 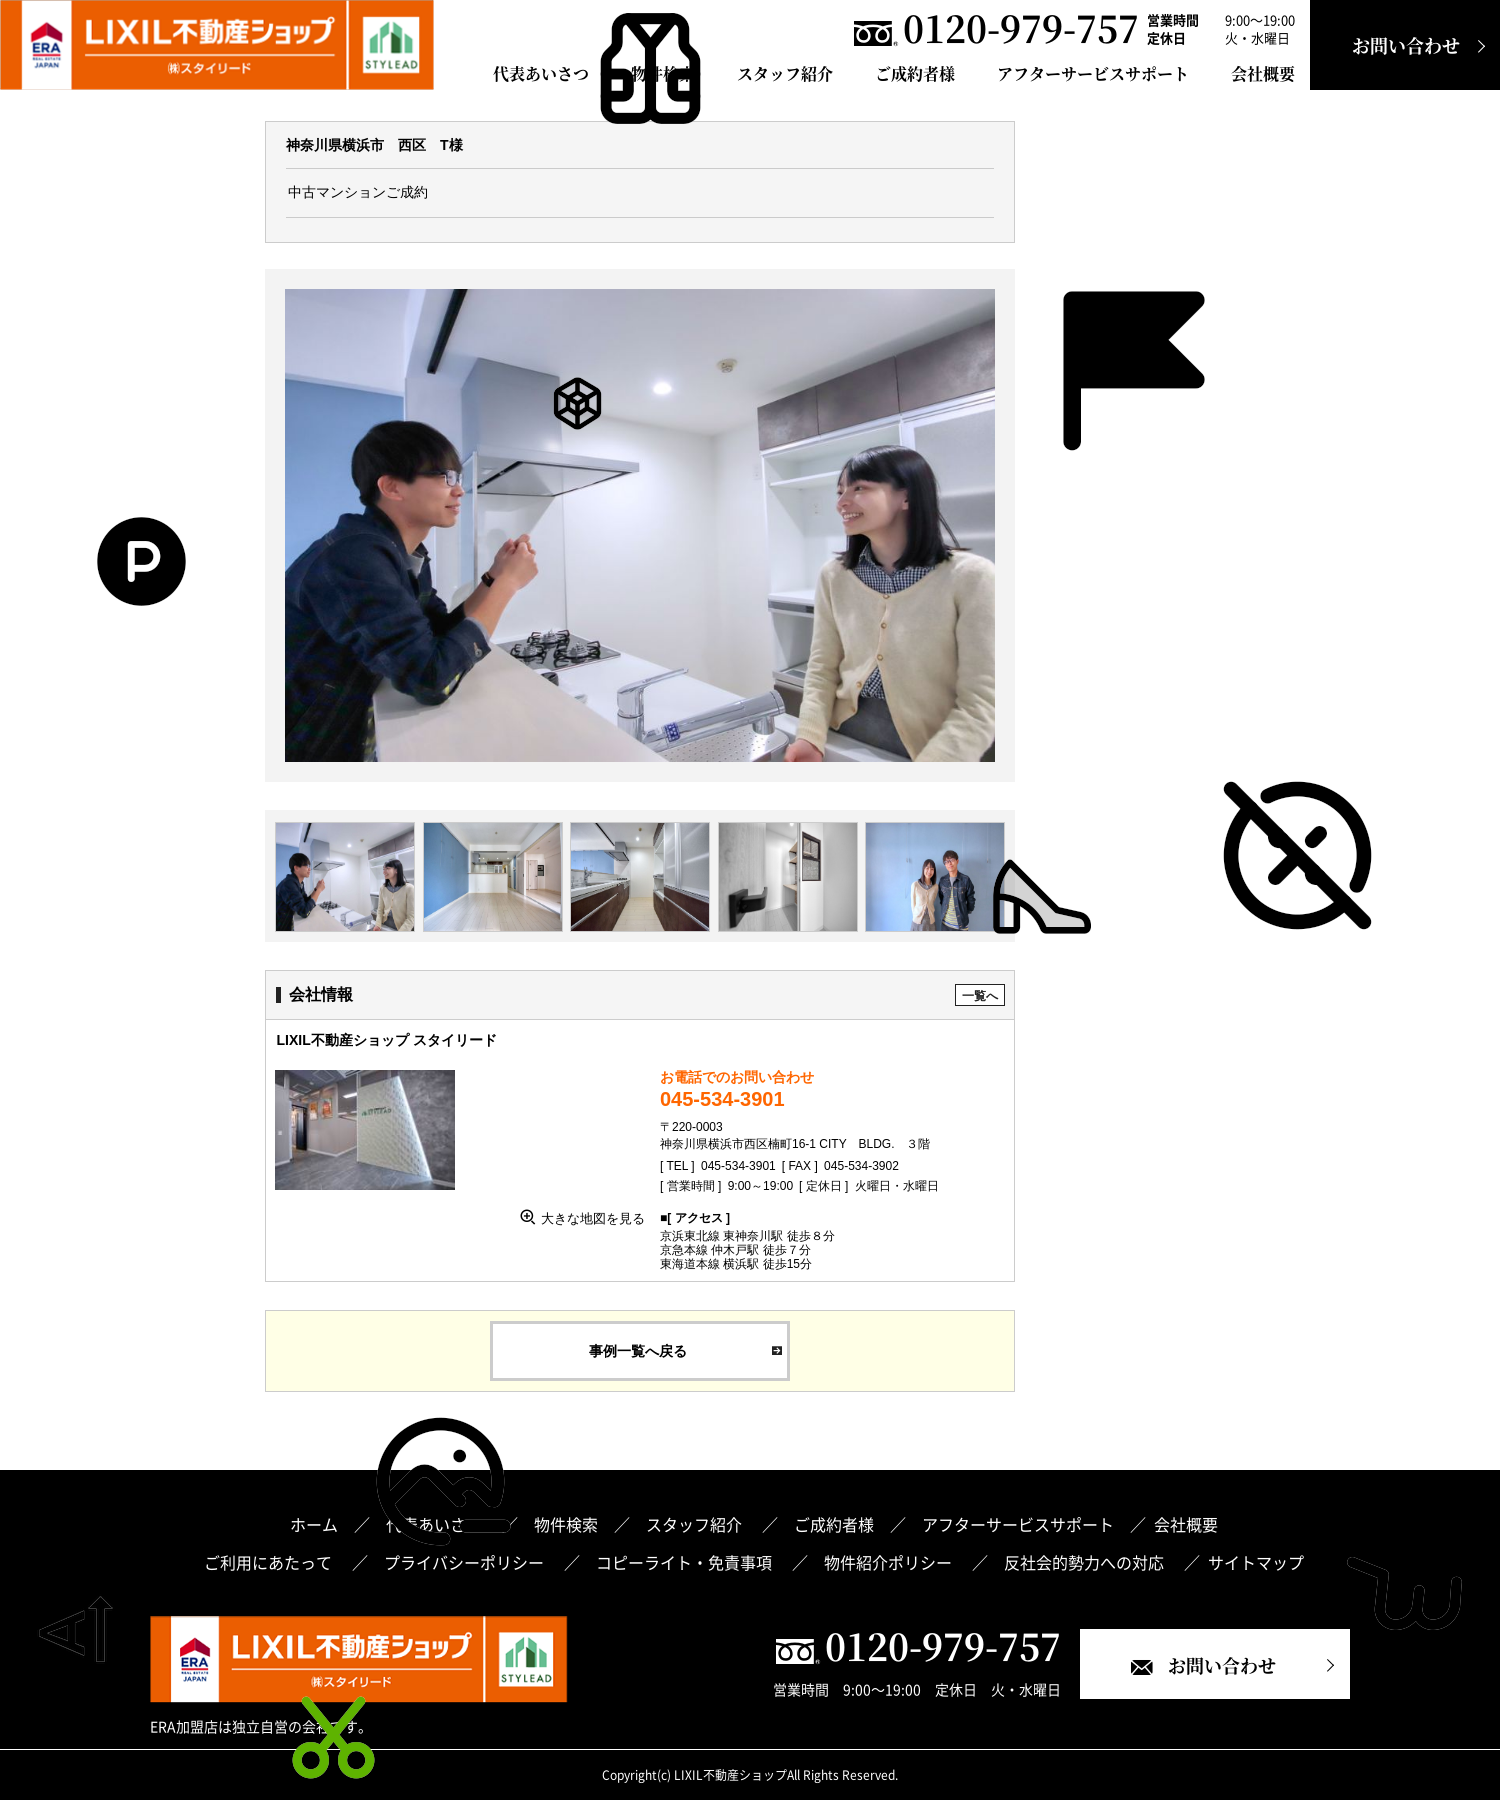 I want to click on indicates parking availability or location, so click(x=141, y=561).